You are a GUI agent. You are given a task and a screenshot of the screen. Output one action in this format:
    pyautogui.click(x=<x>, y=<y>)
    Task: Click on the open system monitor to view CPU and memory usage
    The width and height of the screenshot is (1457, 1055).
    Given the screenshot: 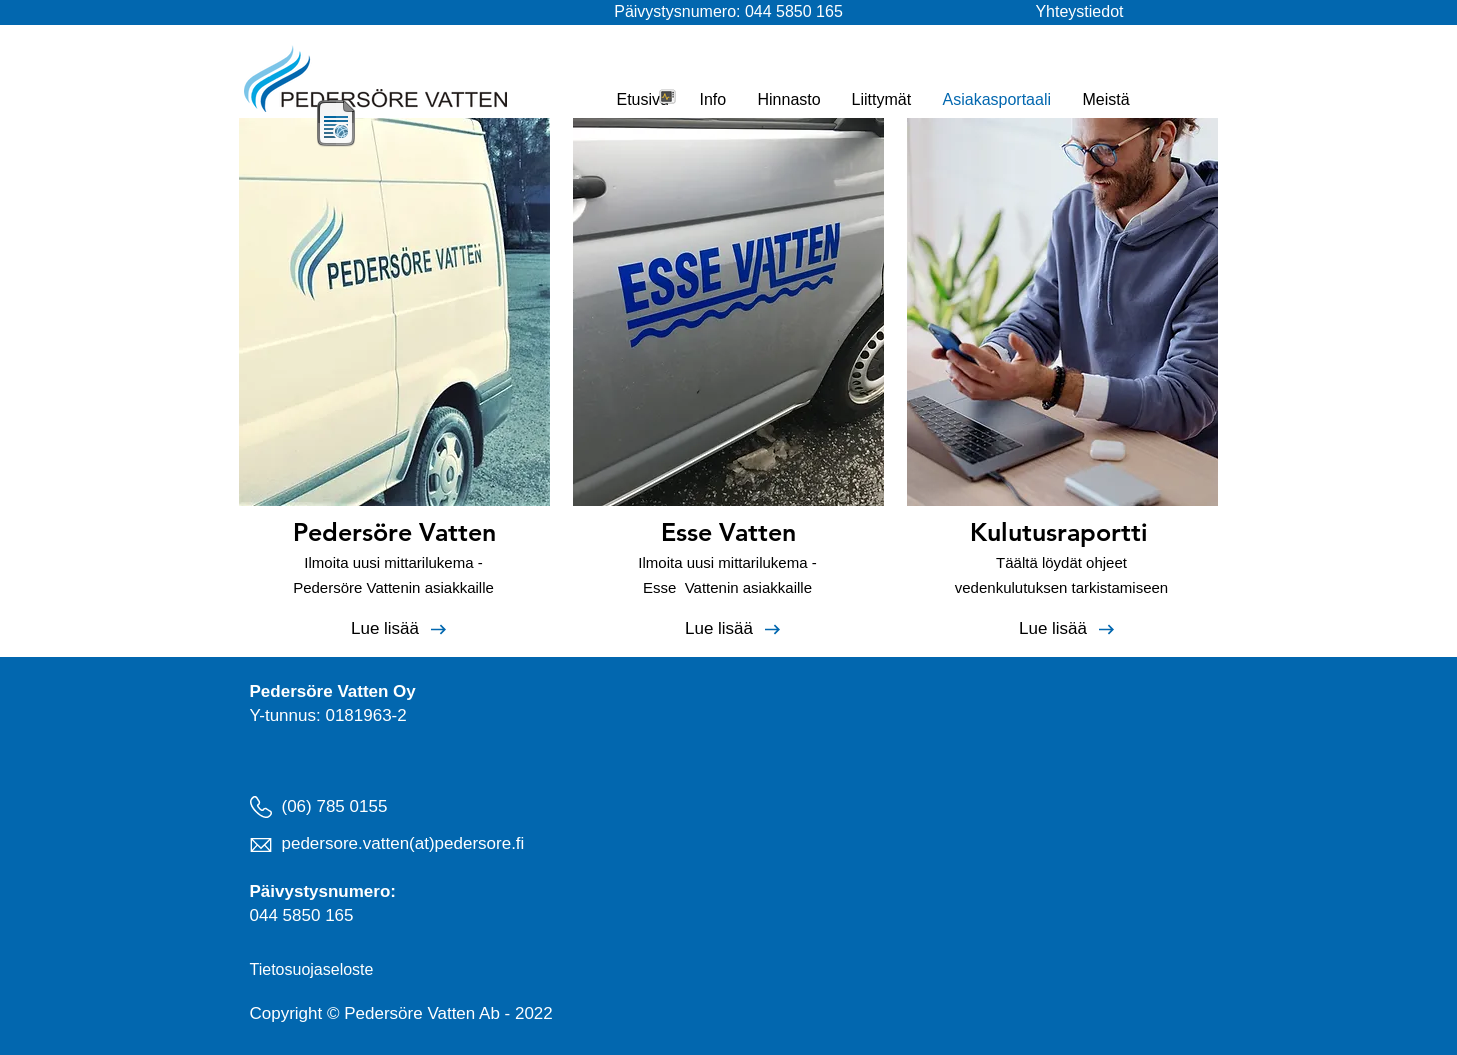 What is the action you would take?
    pyautogui.click(x=667, y=96)
    